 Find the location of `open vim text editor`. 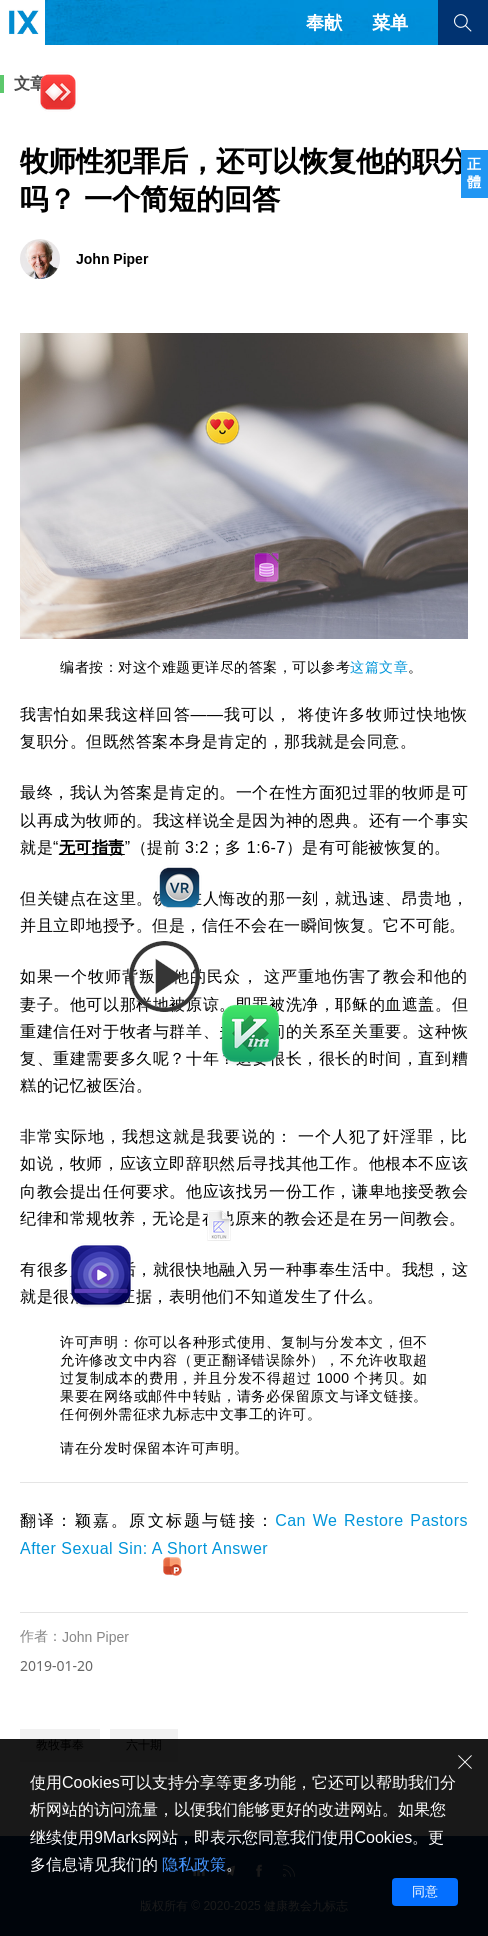

open vim text editor is located at coordinates (250, 1033).